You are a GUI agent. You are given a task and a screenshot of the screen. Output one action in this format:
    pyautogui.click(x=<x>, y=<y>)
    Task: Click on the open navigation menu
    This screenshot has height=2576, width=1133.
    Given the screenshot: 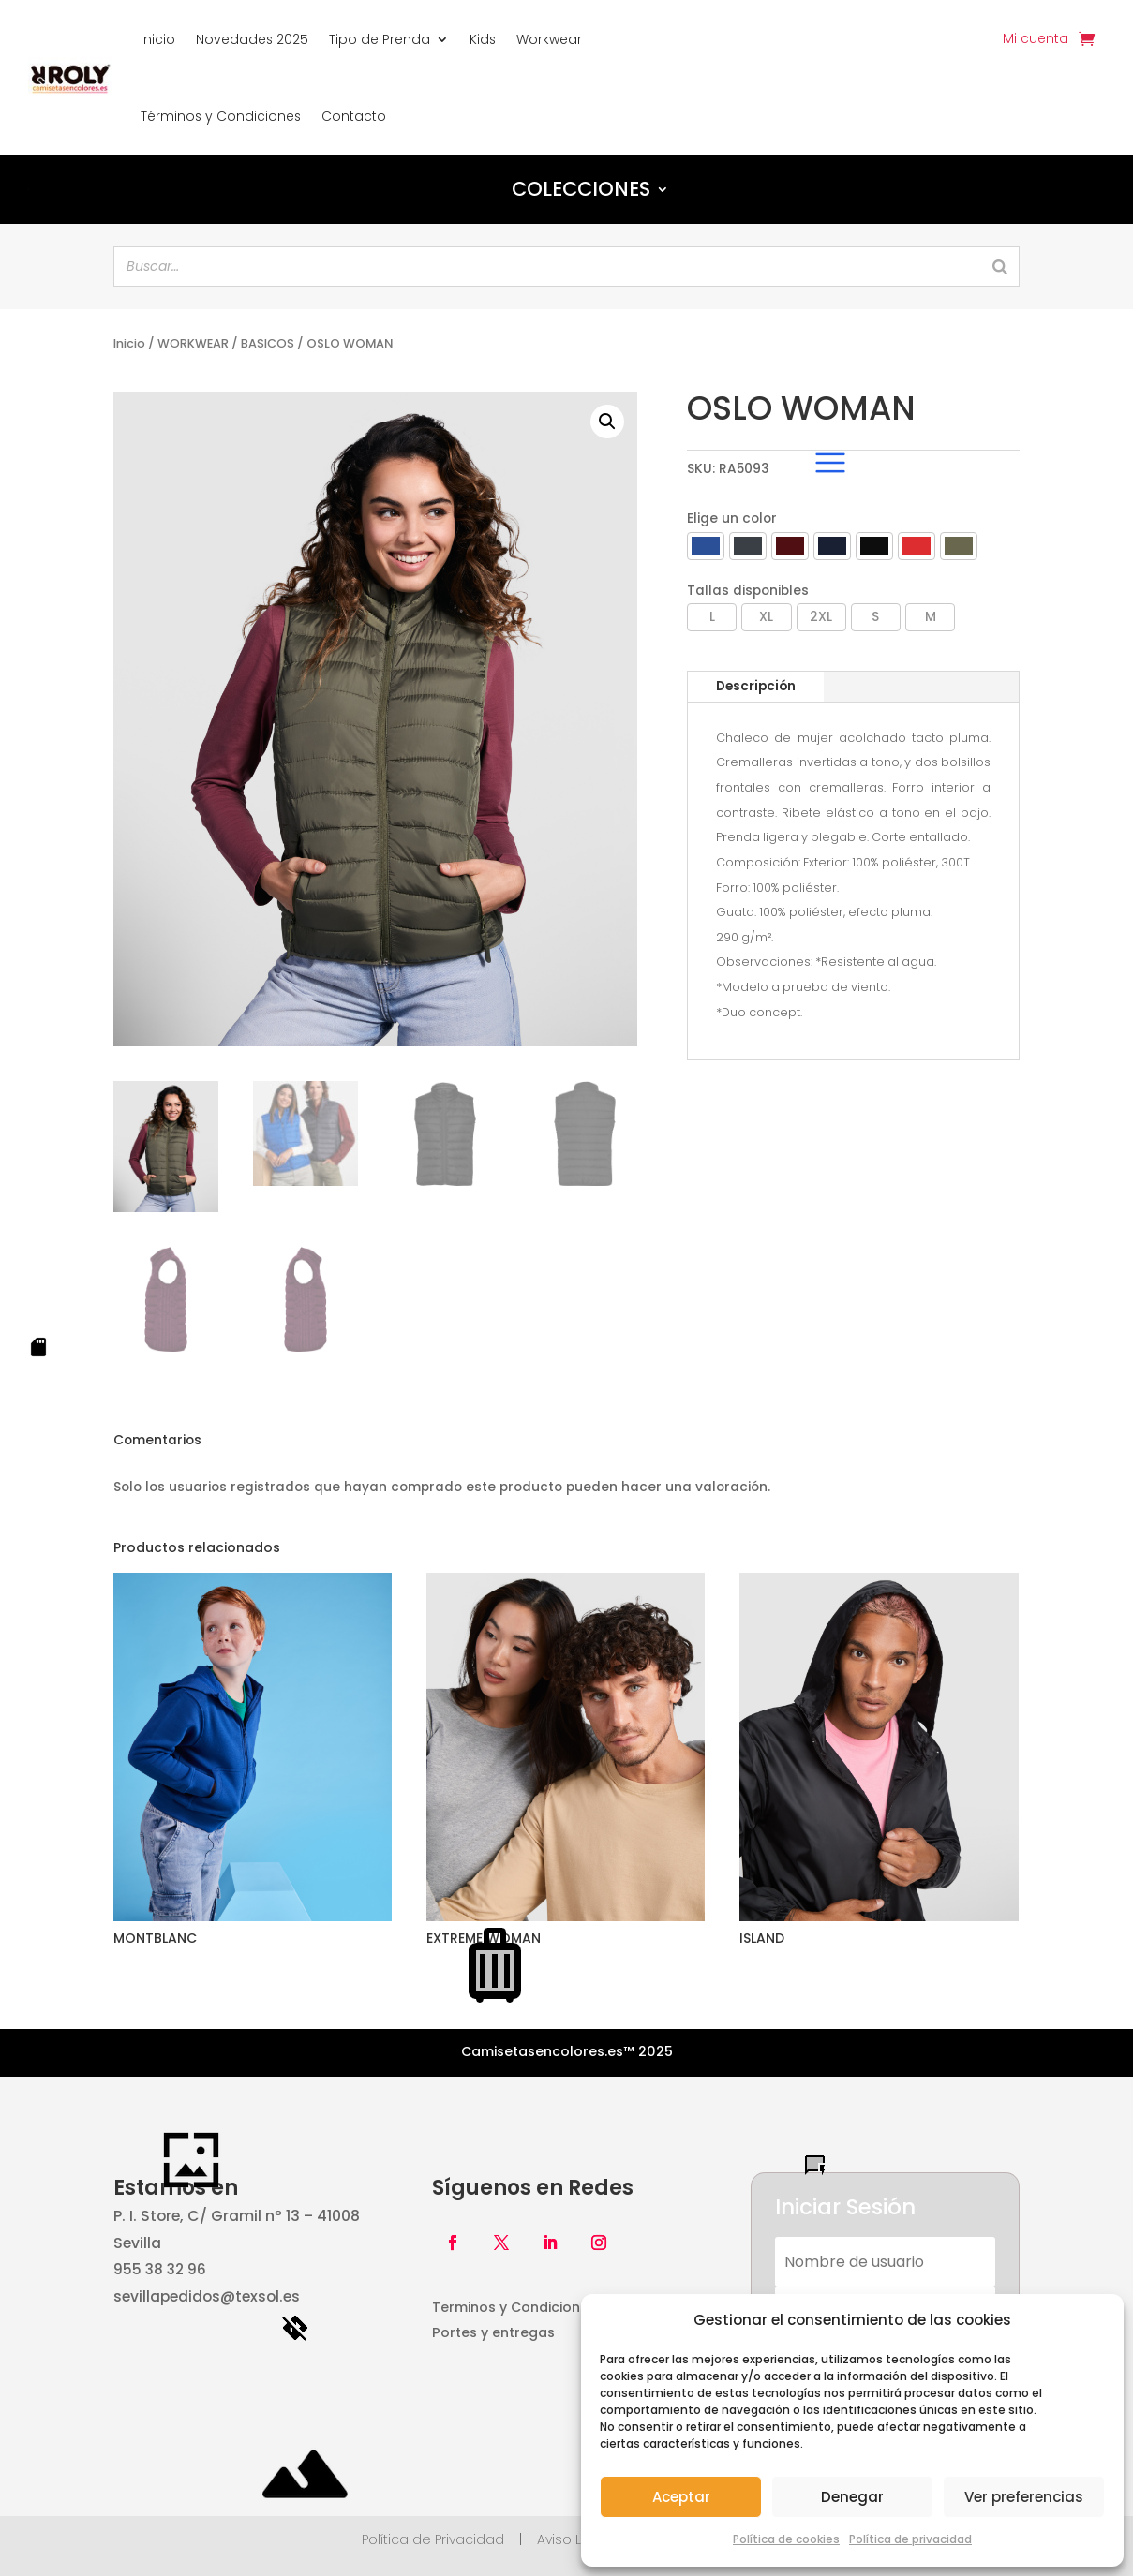 What is the action you would take?
    pyautogui.click(x=830, y=463)
    